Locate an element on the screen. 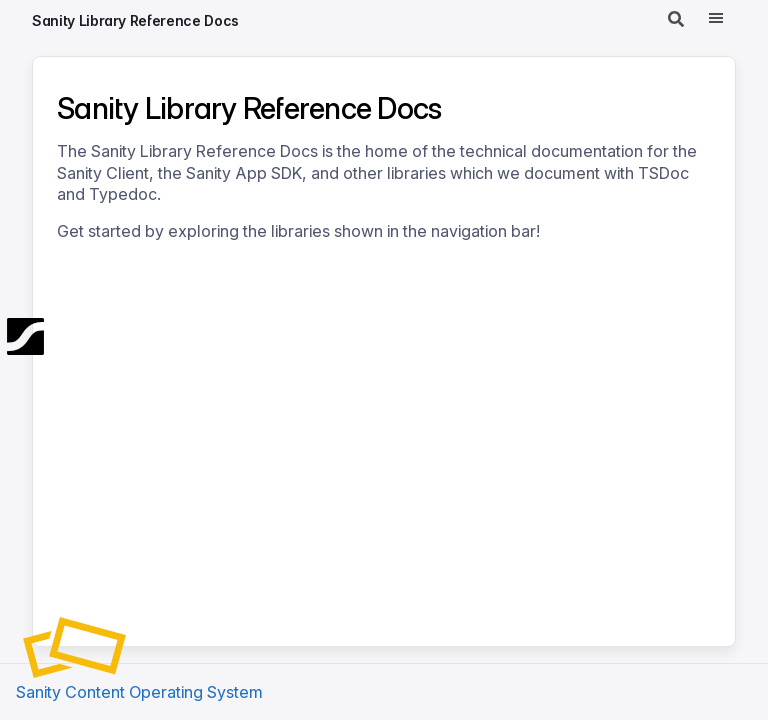 The width and height of the screenshot is (768, 720). open statista website or app is located at coordinates (25, 336).